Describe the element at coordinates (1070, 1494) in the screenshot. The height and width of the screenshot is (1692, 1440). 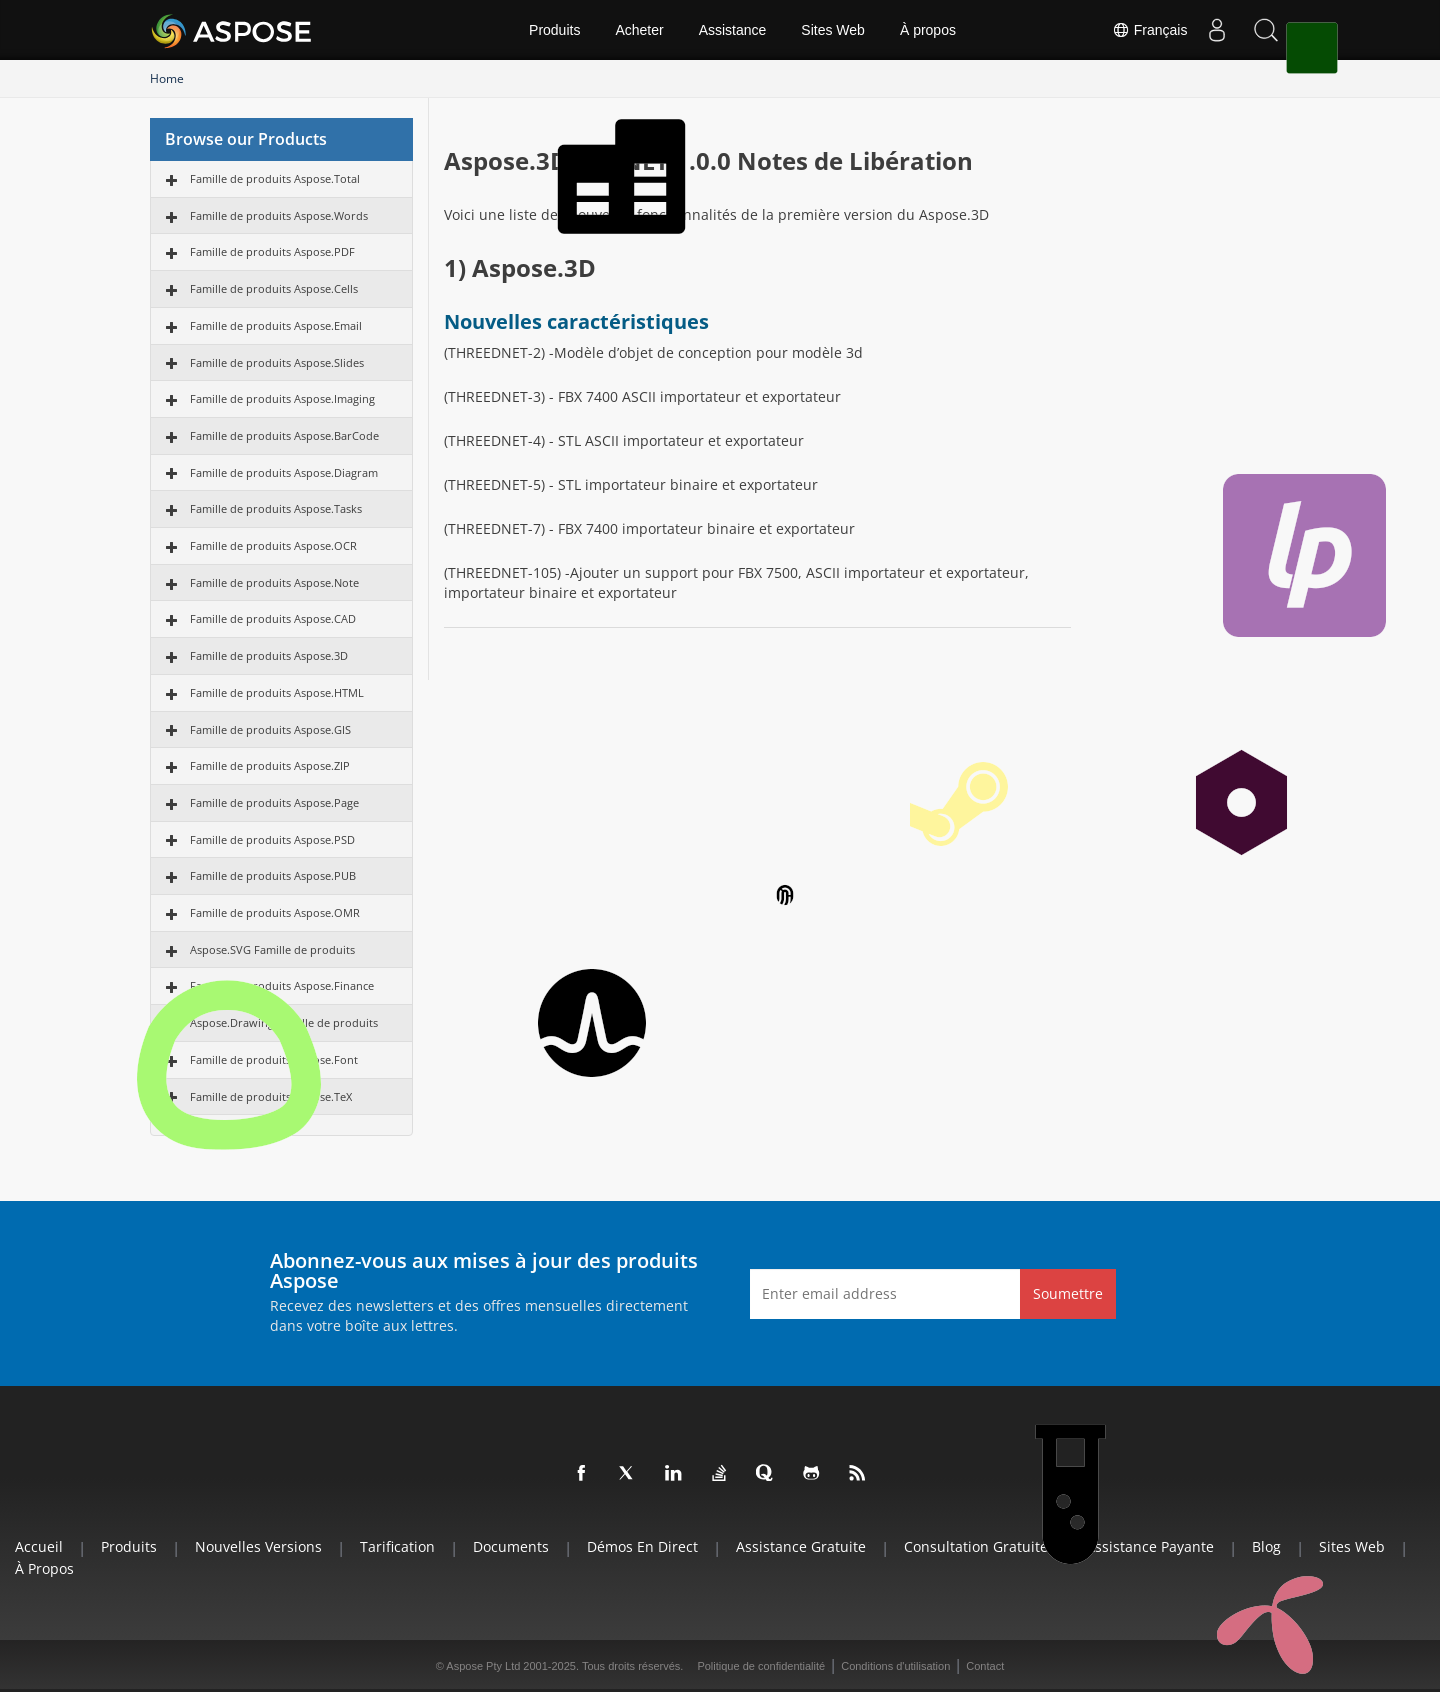
I see `access lab results or medical tests` at that location.